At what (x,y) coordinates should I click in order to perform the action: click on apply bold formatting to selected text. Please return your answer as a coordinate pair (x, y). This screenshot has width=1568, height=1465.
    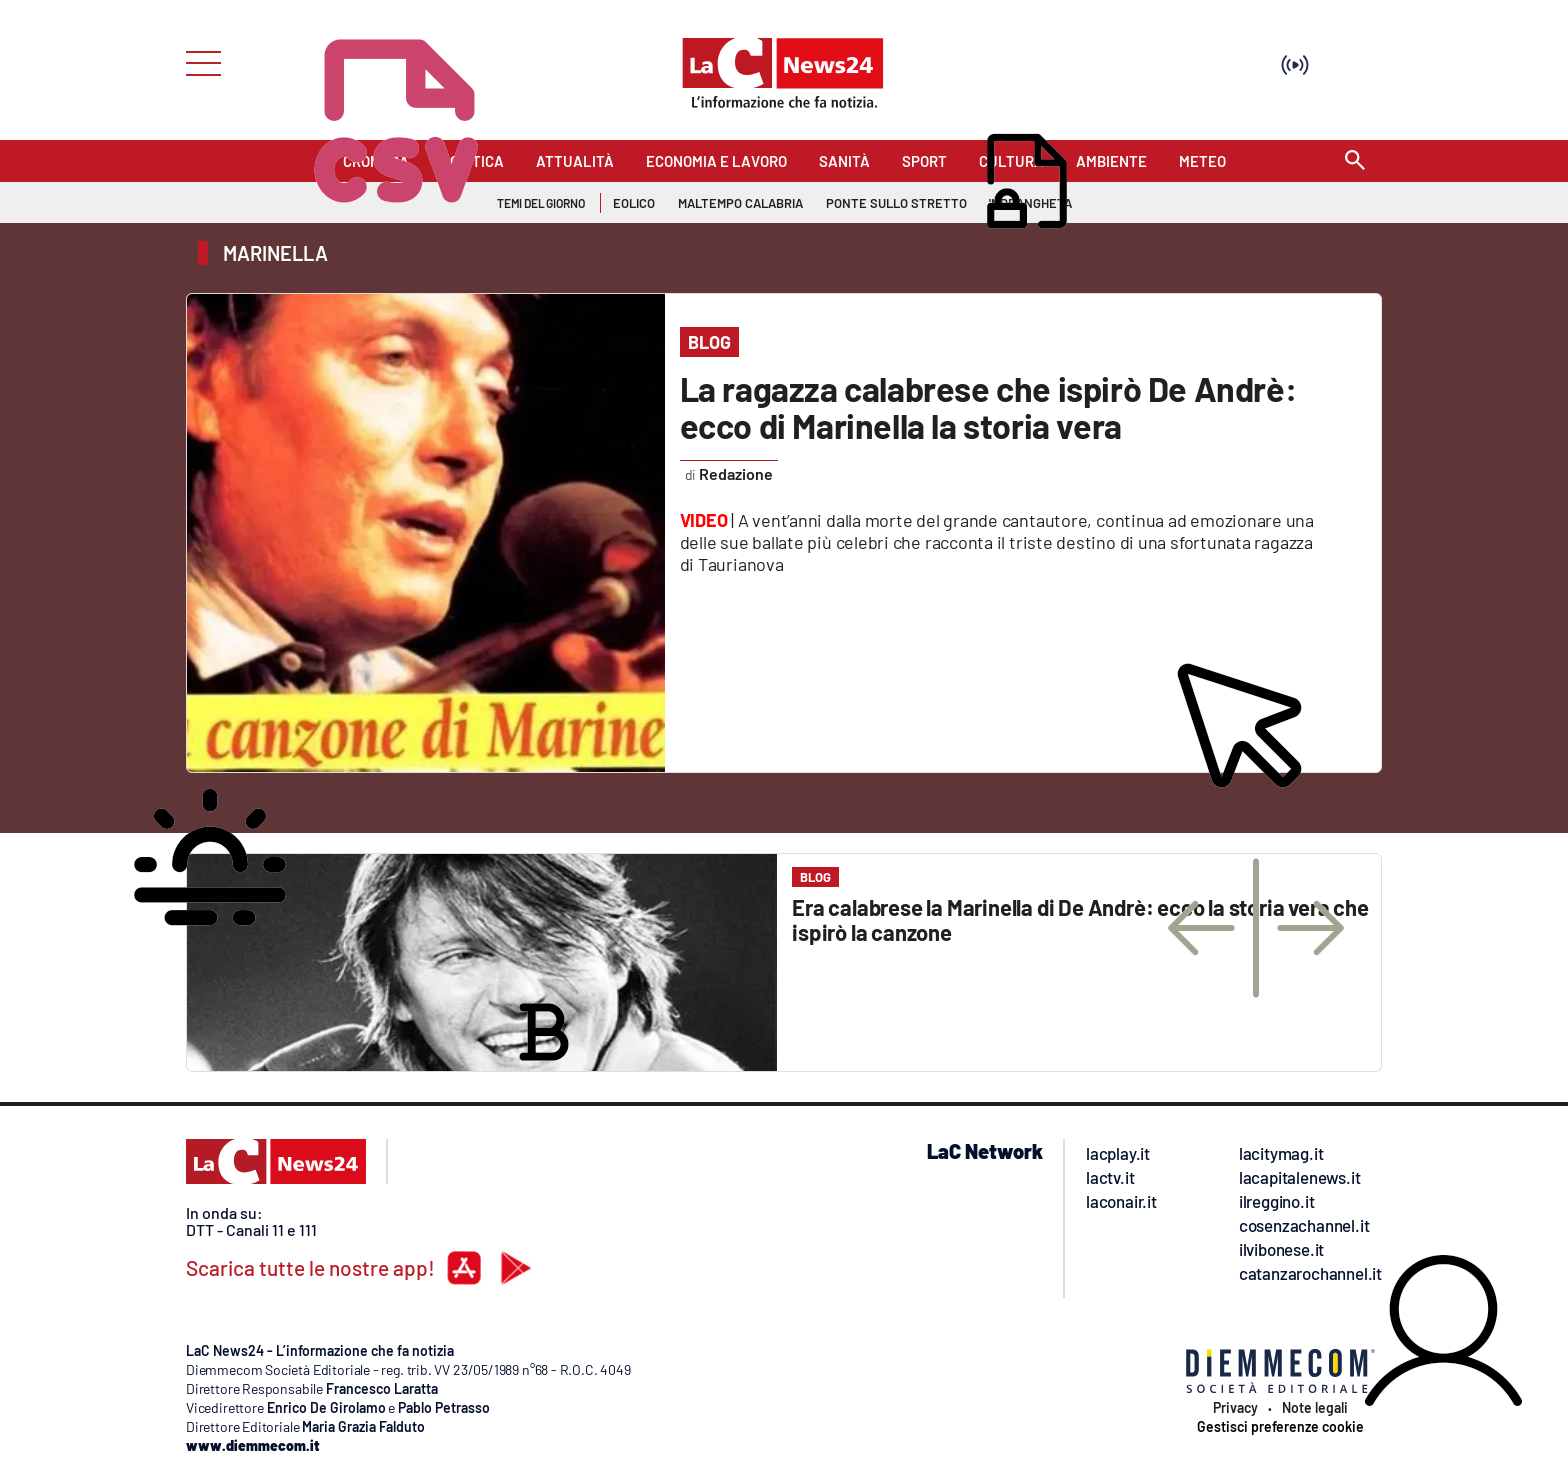
    Looking at the image, I should click on (544, 1032).